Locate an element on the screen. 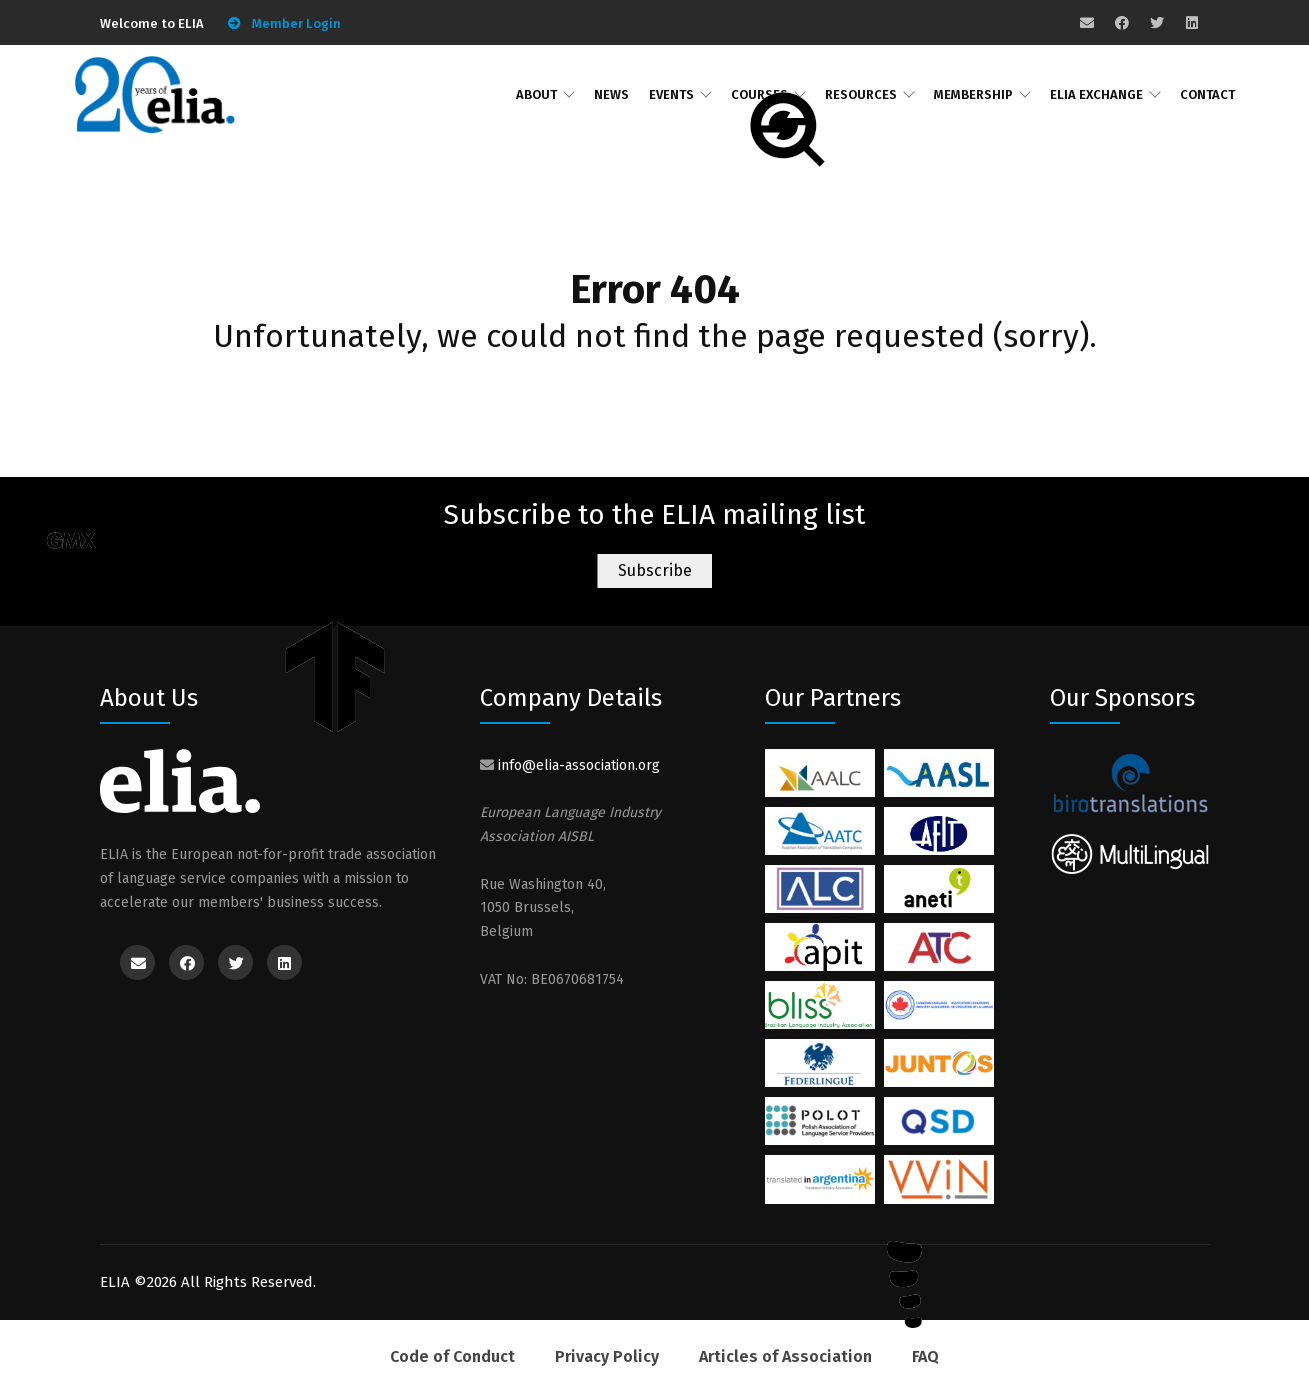 Image resolution: width=1309 pixels, height=1399 pixels. TensorFlow machine learning framework logo is located at coordinates (335, 677).